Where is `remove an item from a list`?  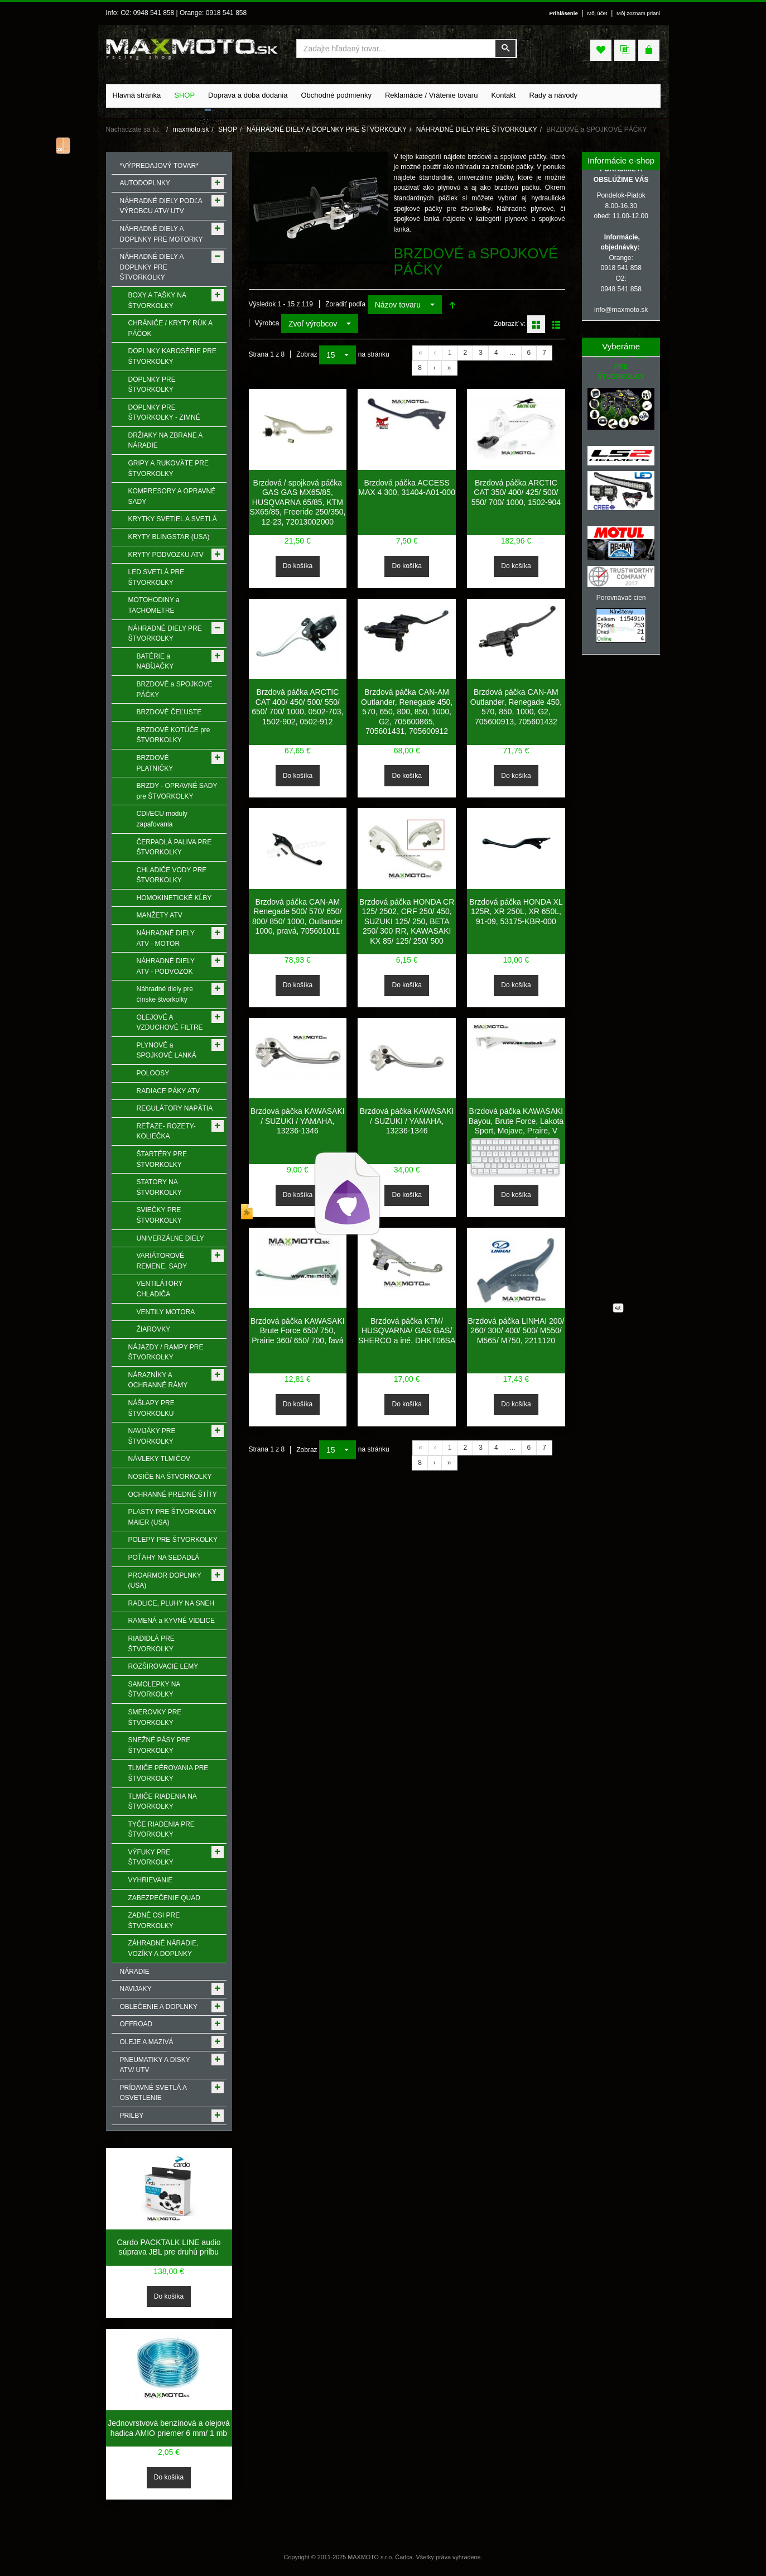 remove an item from a list is located at coordinates (208, 110).